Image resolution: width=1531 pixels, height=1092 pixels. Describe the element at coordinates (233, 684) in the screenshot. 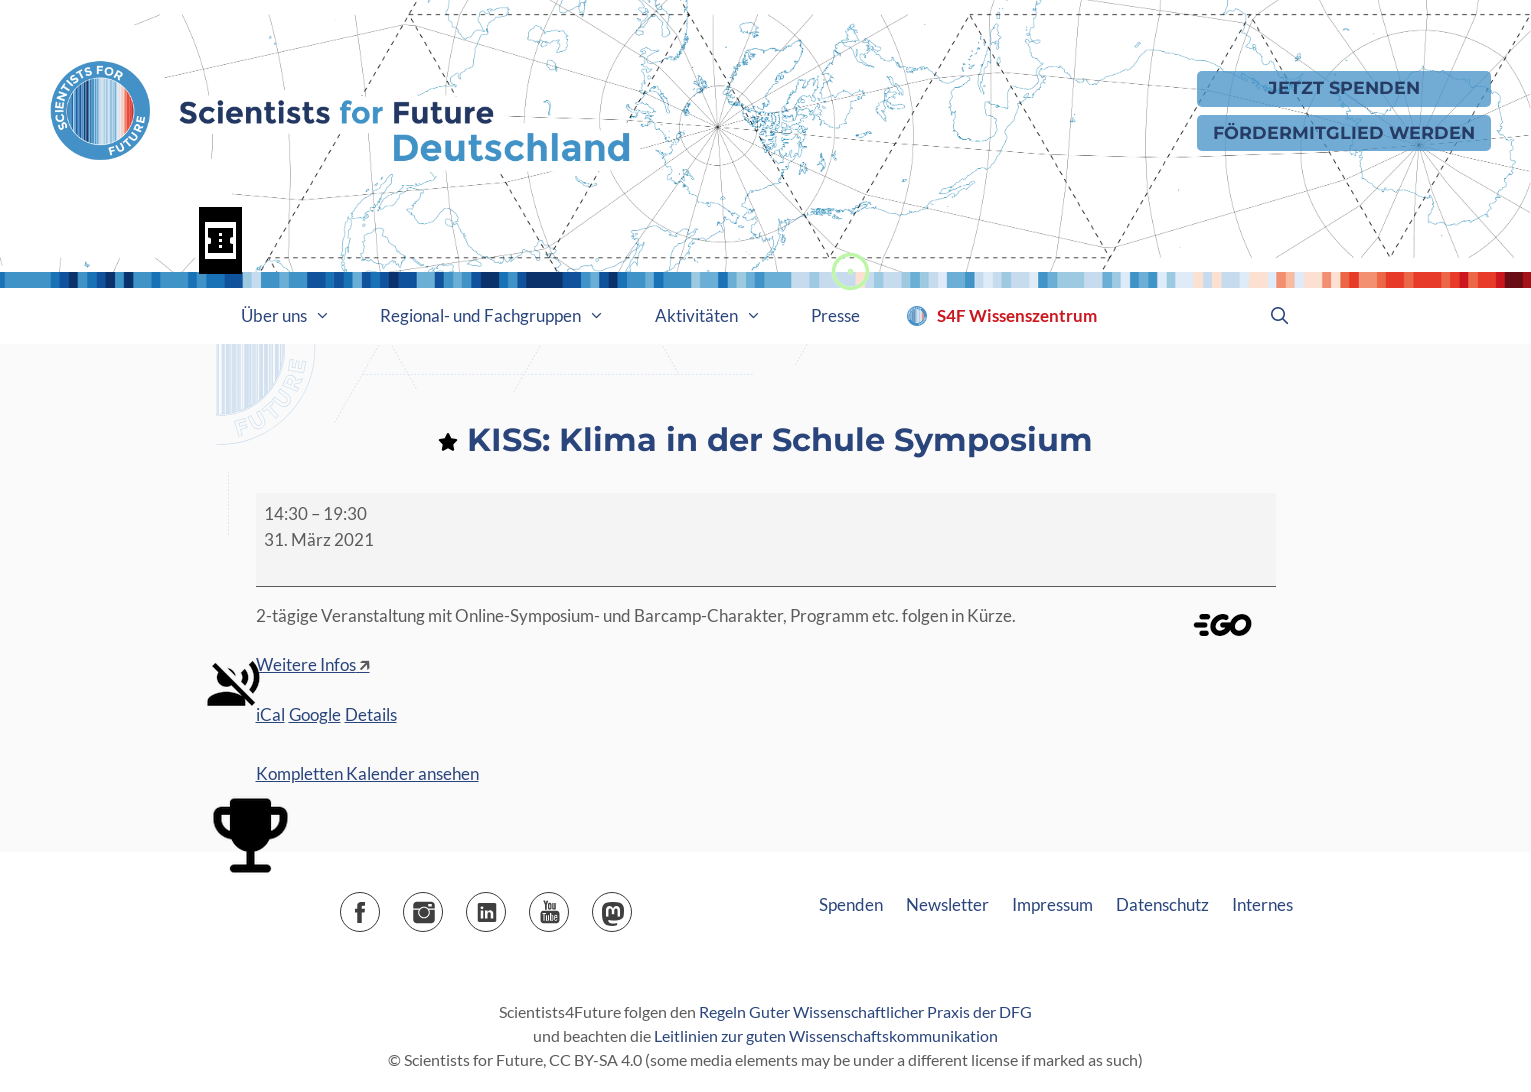

I see `mute voiceover or text-to-speech` at that location.